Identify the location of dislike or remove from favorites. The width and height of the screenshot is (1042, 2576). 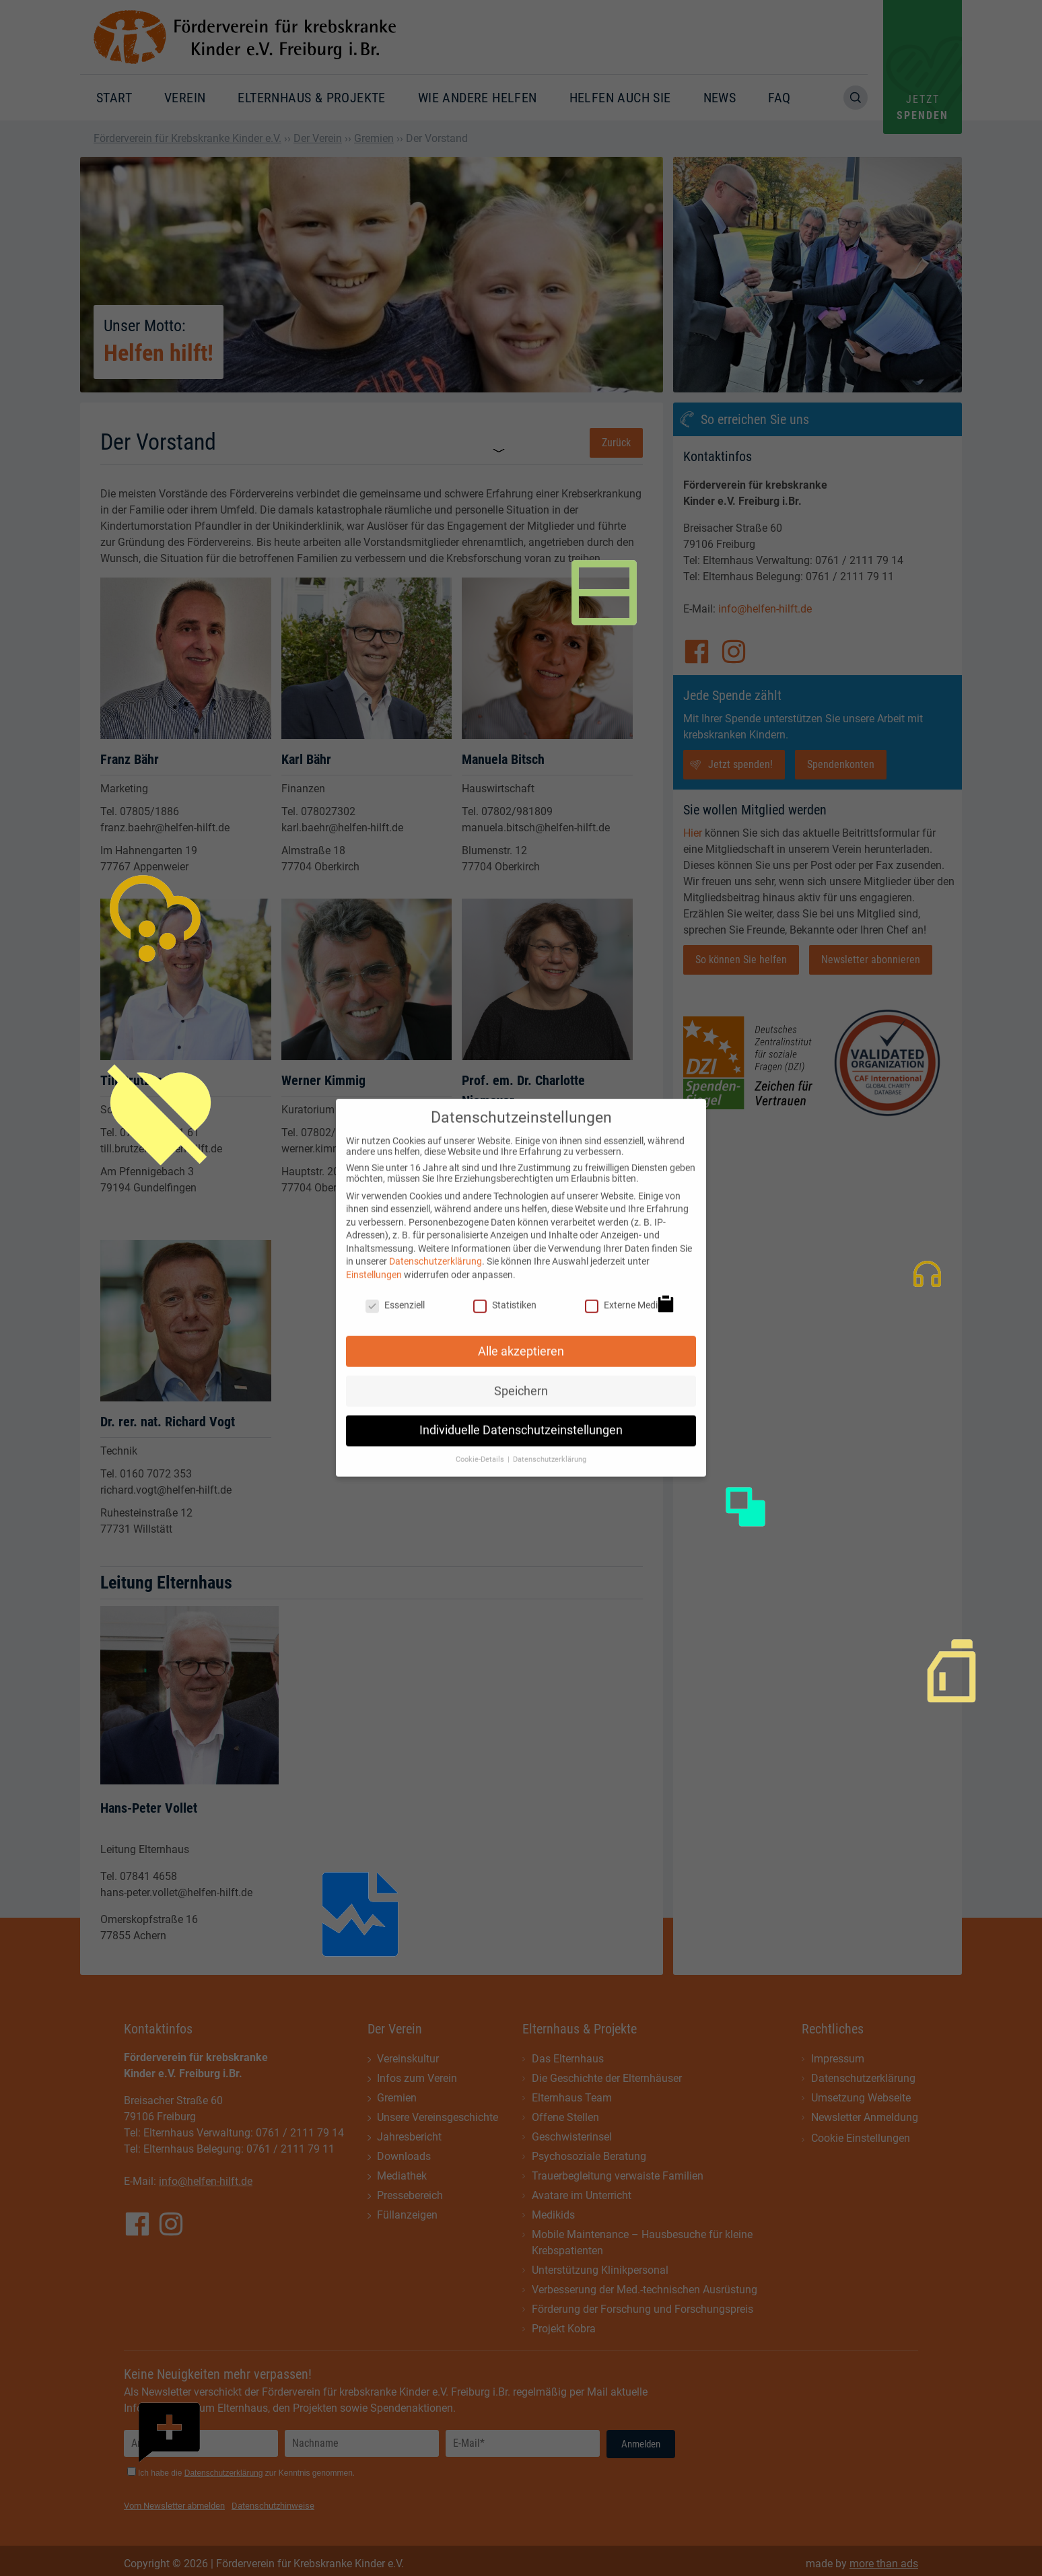
(160, 1117).